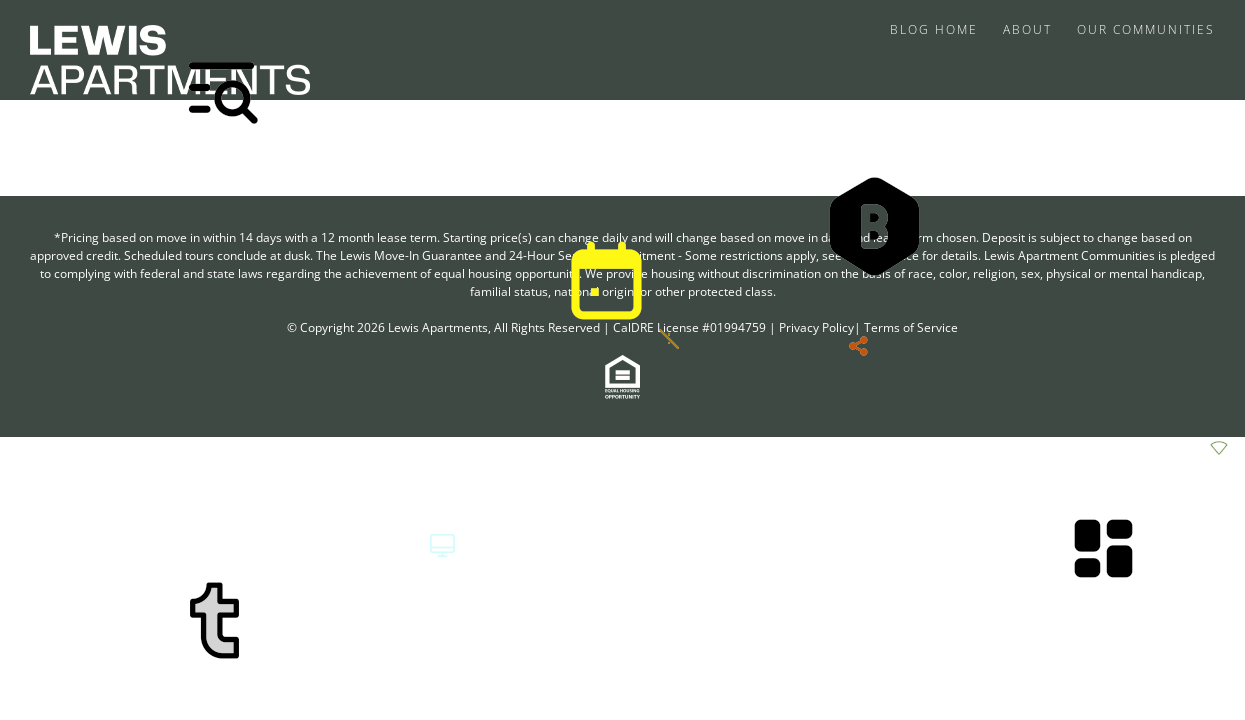 This screenshot has height=720, width=1245. What do you see at coordinates (669, 339) in the screenshot?
I see `alerts or notifications are disabled` at bounding box center [669, 339].